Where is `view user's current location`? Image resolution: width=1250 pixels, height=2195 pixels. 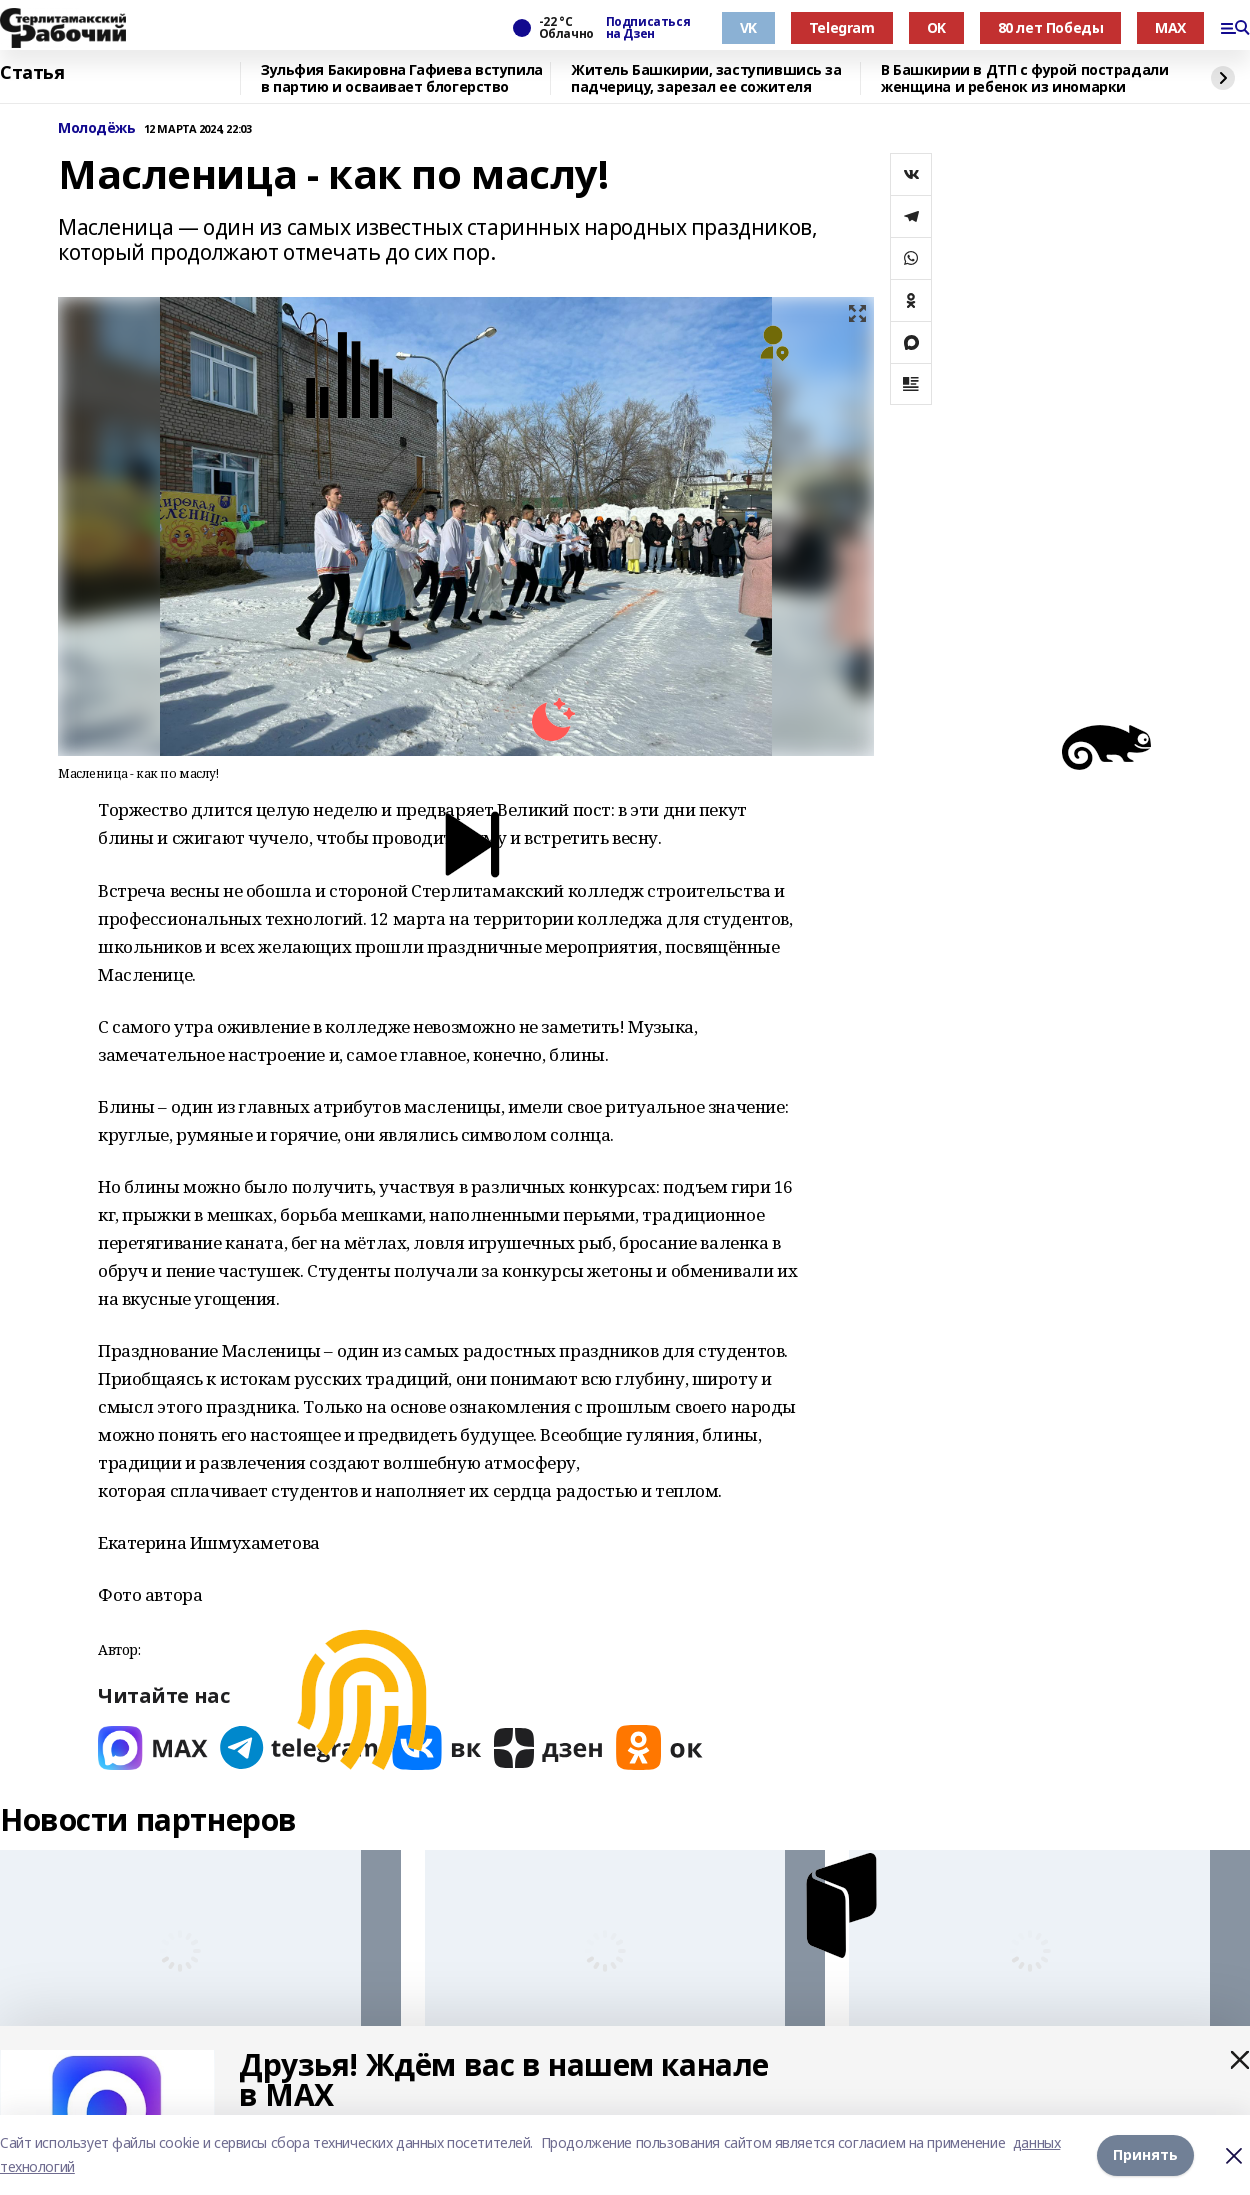 view user's current location is located at coordinates (773, 343).